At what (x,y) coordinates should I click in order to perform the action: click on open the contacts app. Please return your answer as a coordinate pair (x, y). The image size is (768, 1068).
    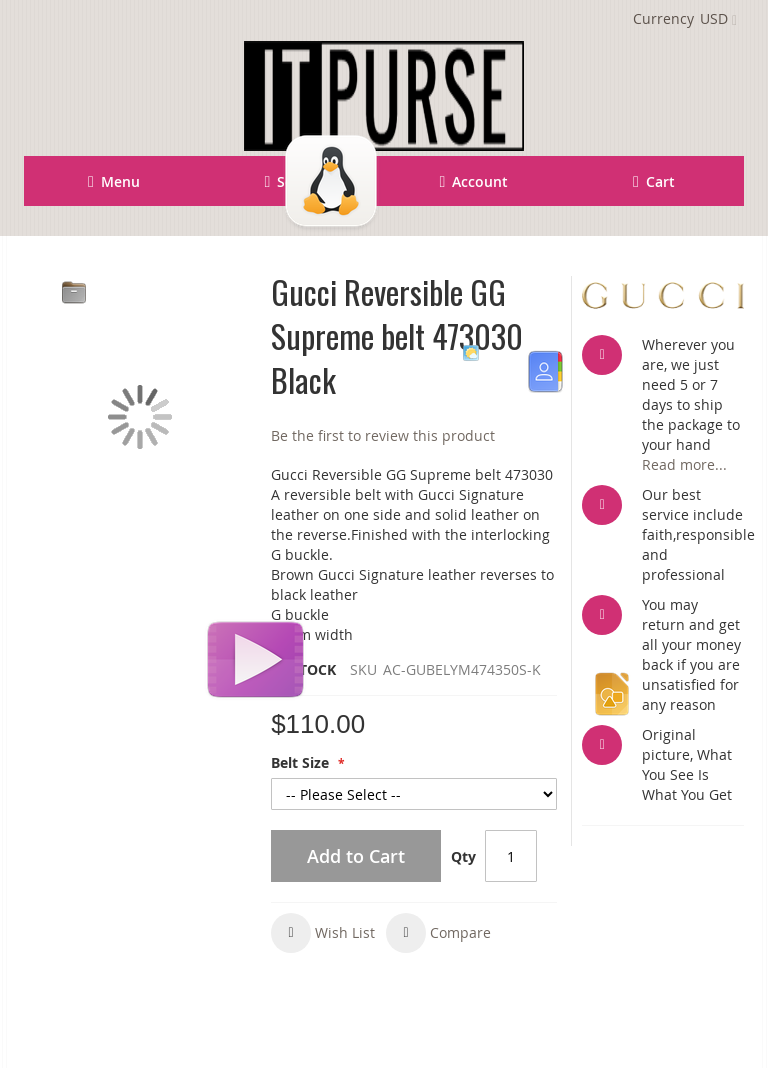
    Looking at the image, I should click on (545, 371).